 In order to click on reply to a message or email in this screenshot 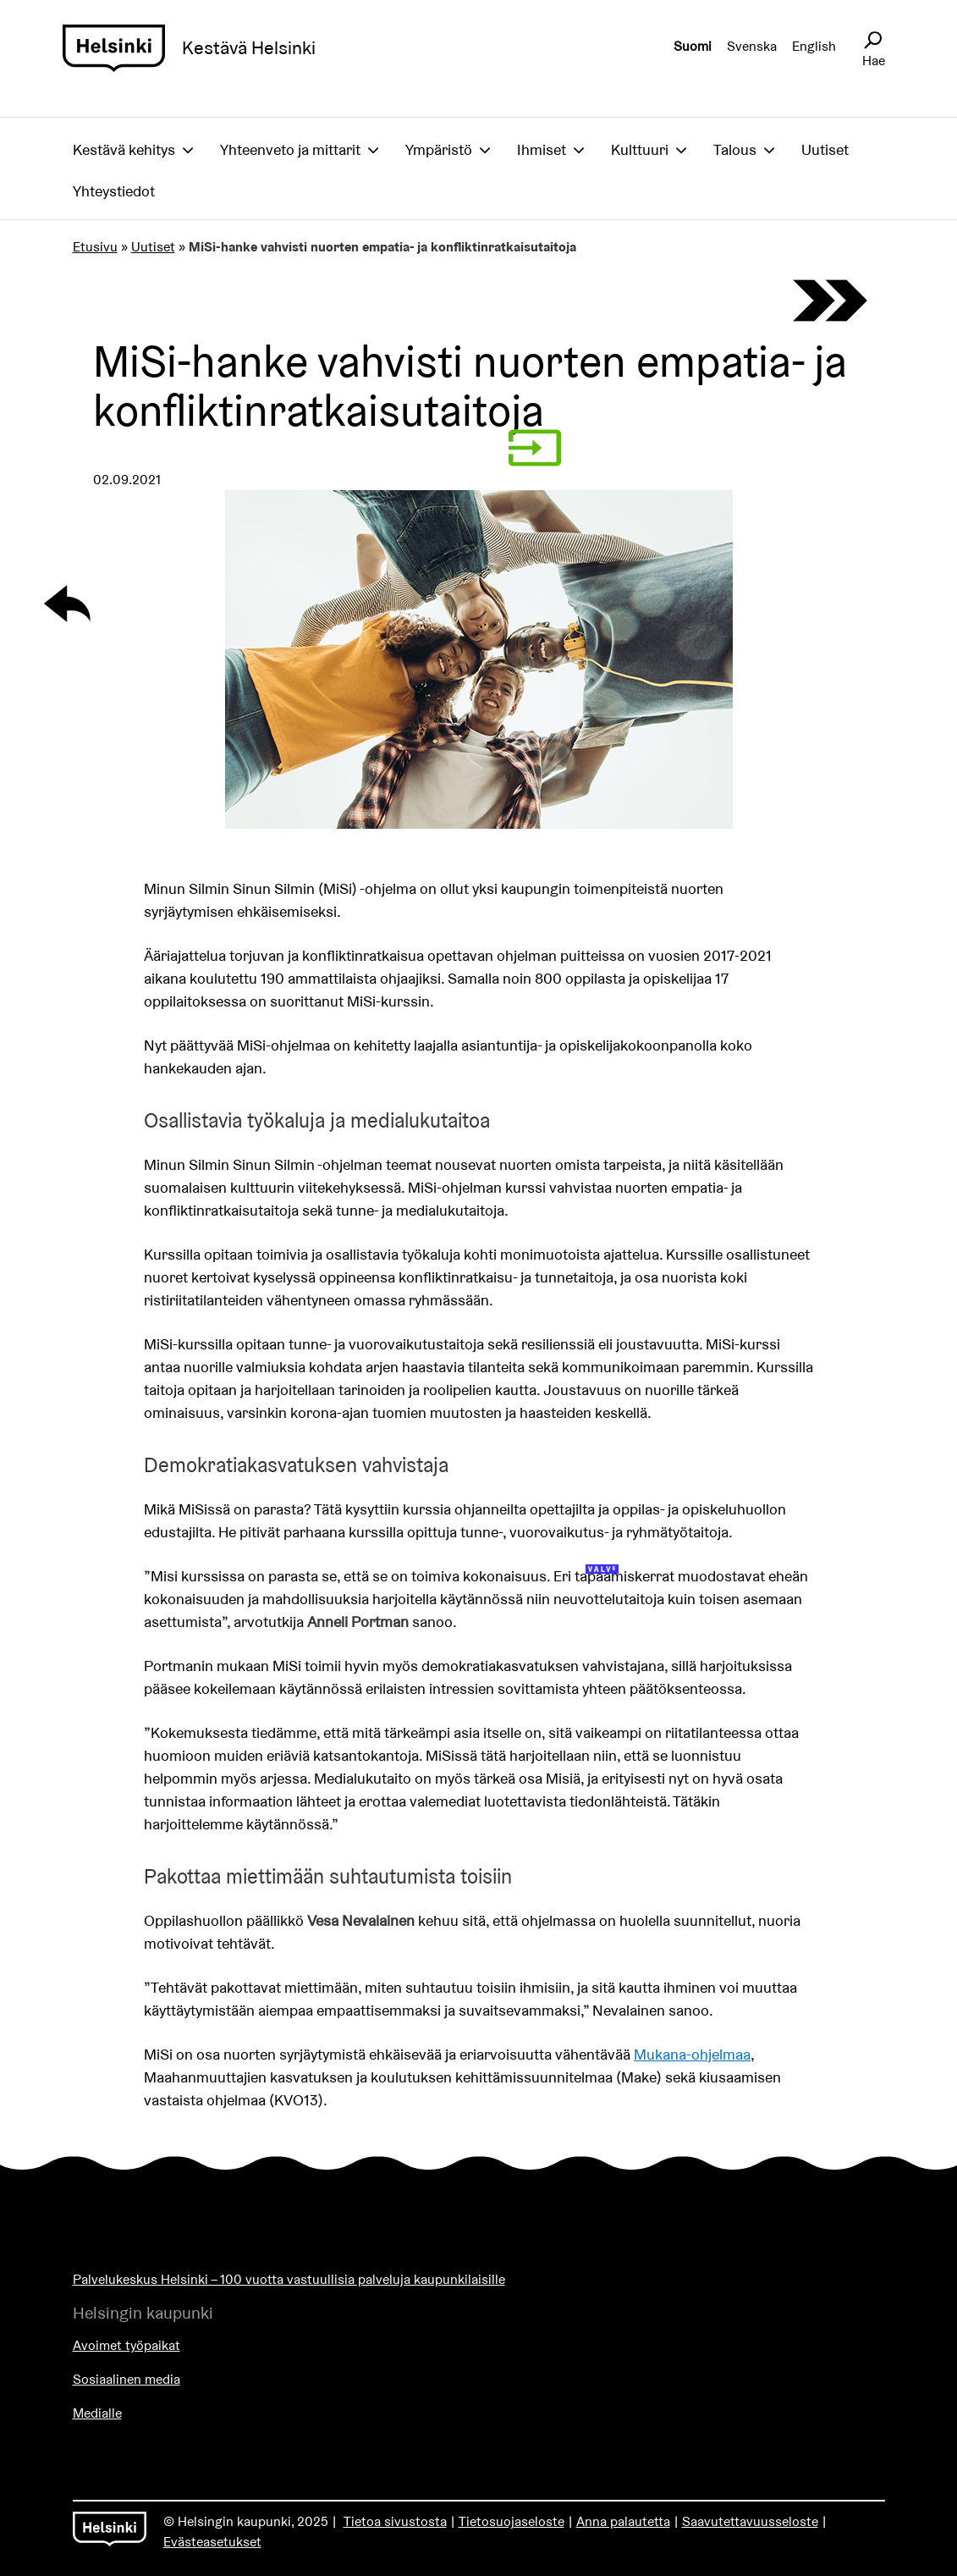, I will do `click(69, 604)`.